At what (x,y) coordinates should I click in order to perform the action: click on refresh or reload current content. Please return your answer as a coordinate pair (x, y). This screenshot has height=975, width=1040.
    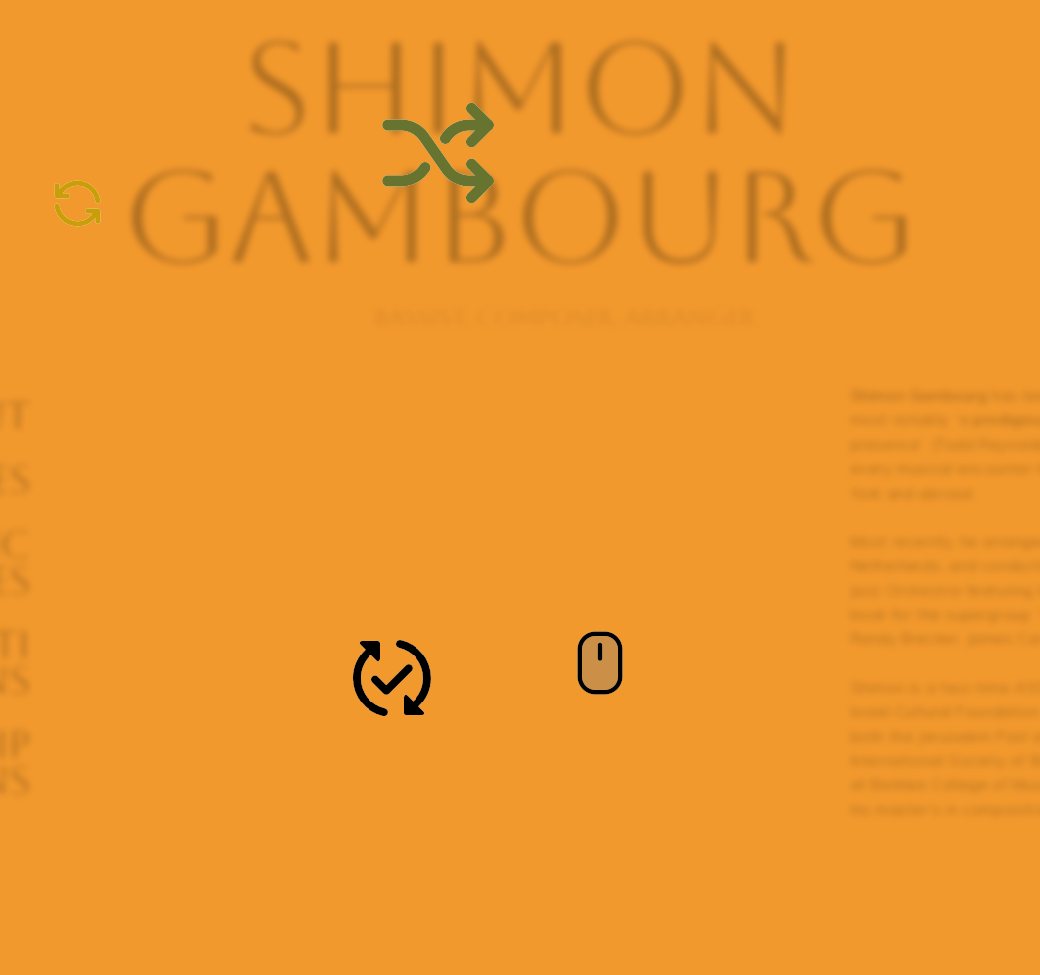
    Looking at the image, I should click on (77, 203).